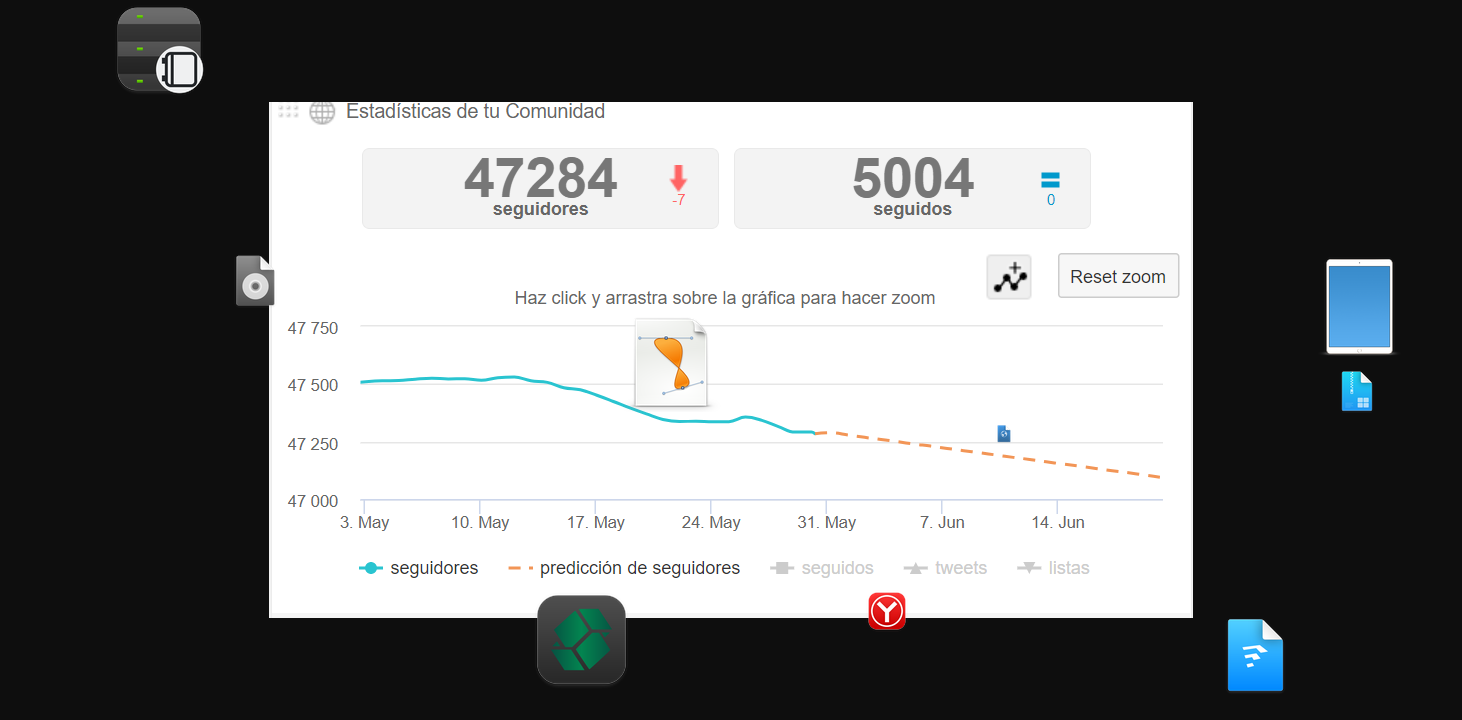 The image size is (1462, 720). What do you see at coordinates (581, 639) in the screenshot?
I see `open cachyos pi application` at bounding box center [581, 639].